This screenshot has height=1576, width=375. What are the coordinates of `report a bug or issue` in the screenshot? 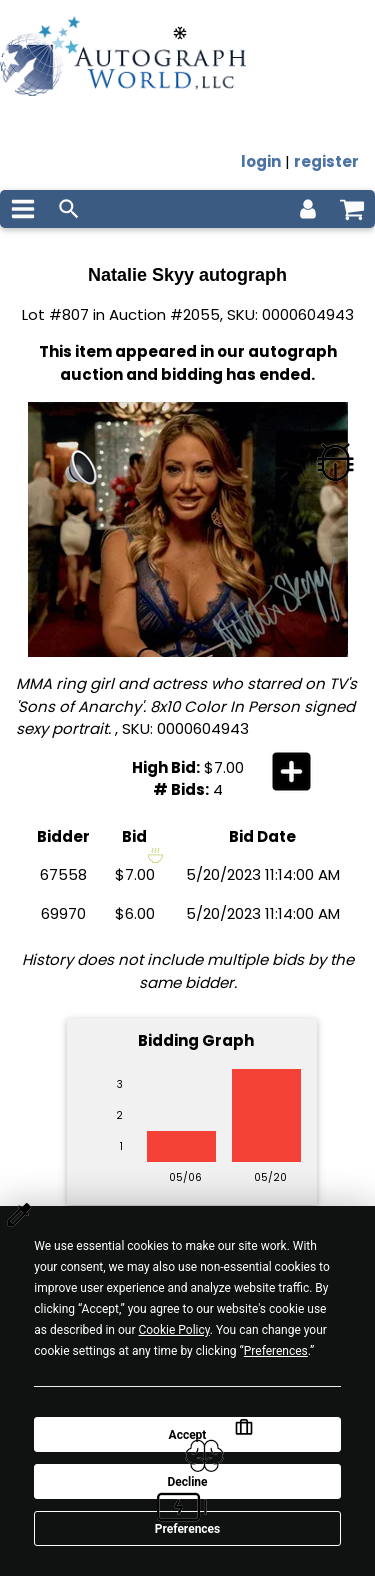 It's located at (335, 461).